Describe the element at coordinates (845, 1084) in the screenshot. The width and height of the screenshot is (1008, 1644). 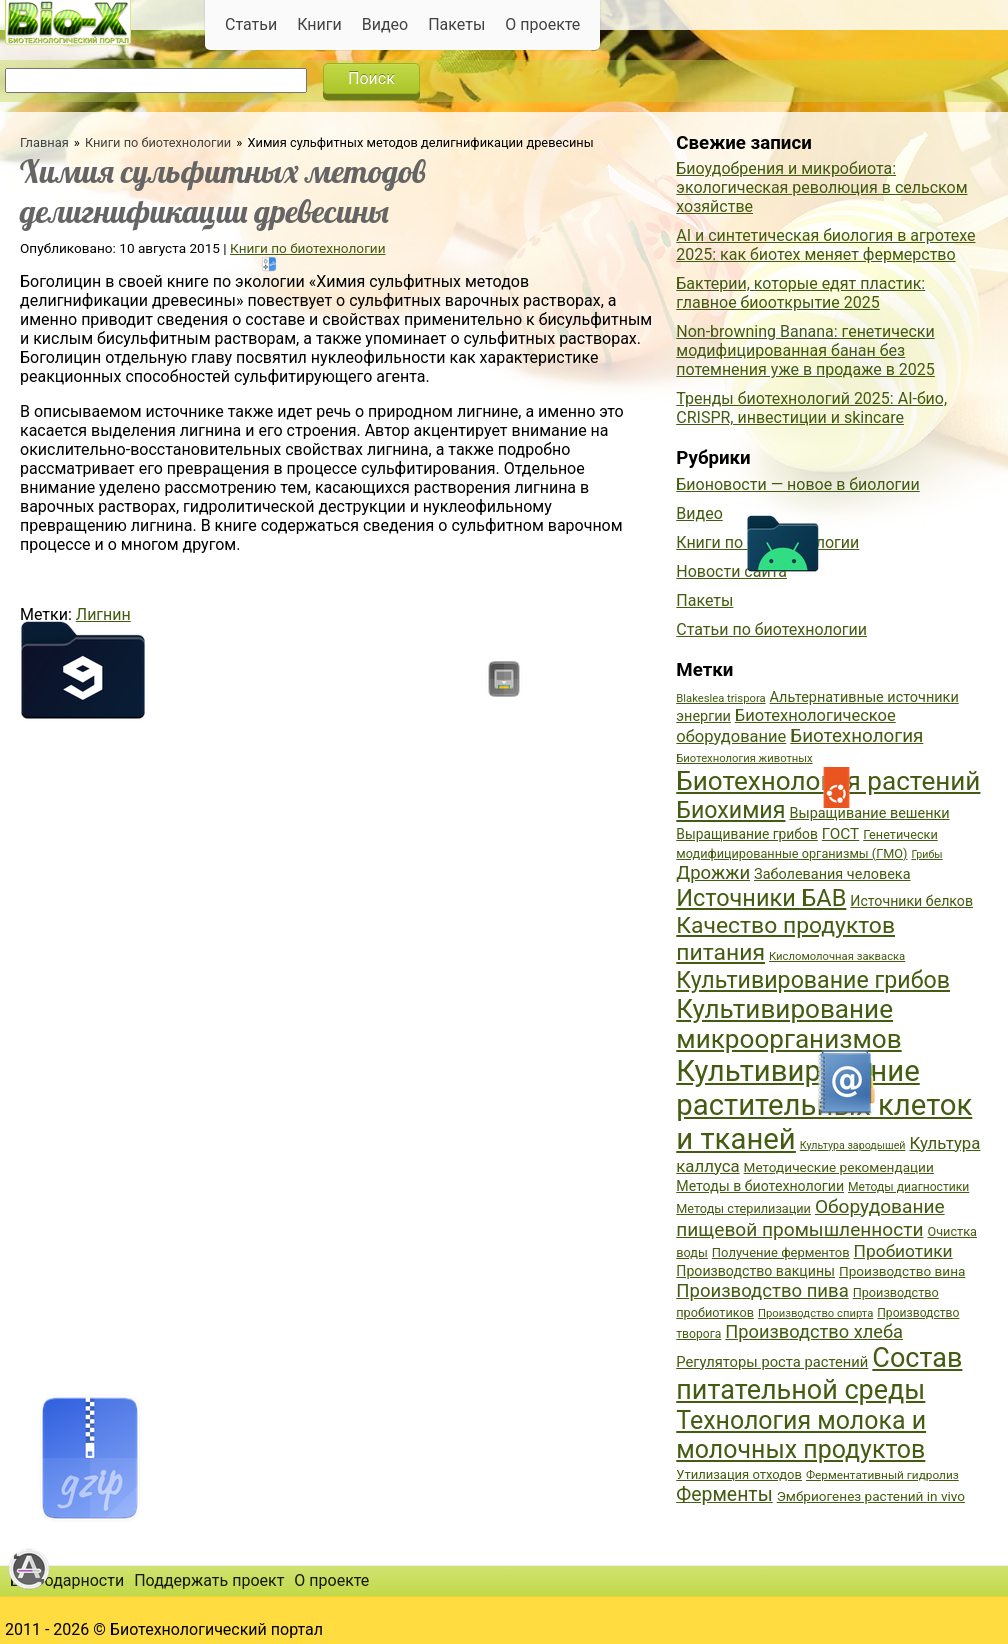
I see `open your address book or contacts` at that location.